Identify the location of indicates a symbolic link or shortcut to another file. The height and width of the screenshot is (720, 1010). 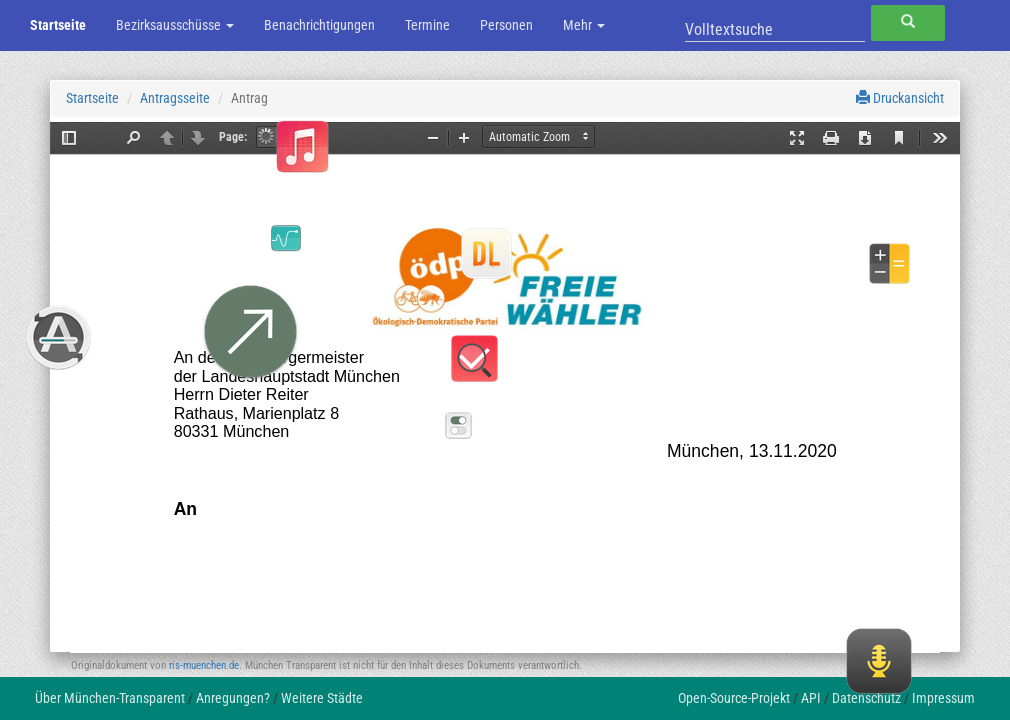
(250, 331).